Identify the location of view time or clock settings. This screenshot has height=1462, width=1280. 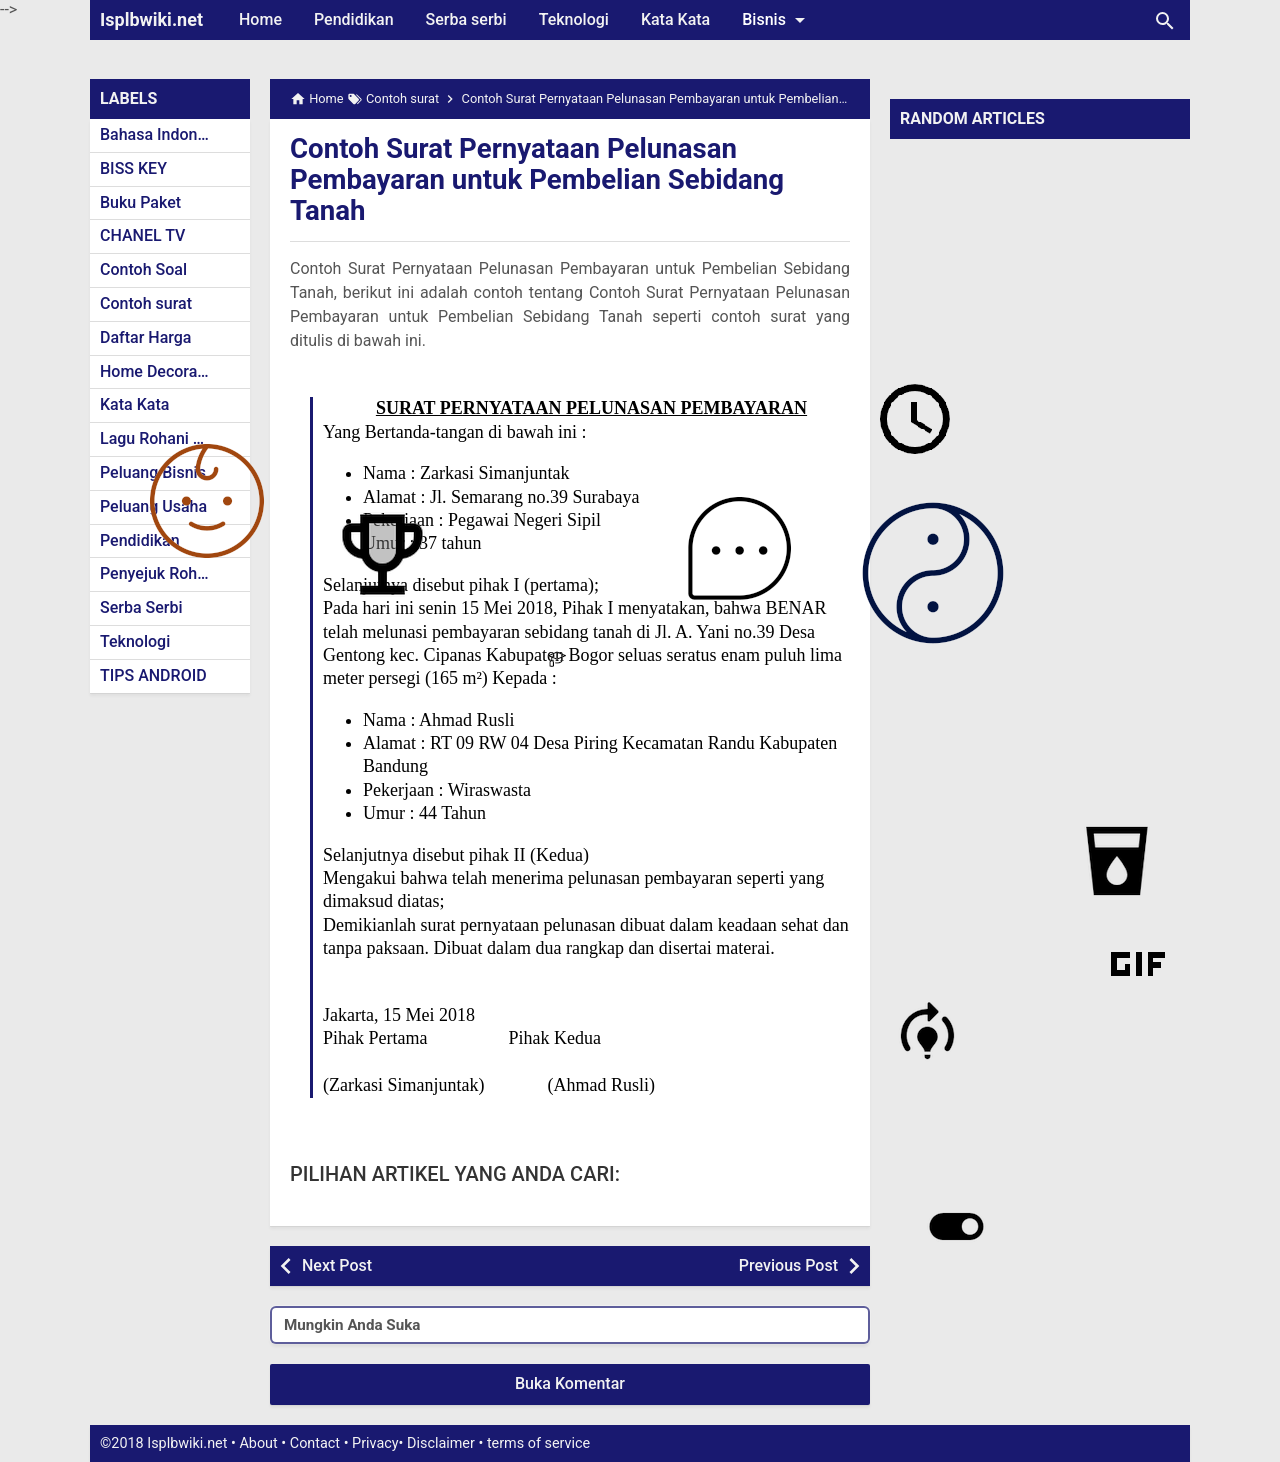
(915, 419).